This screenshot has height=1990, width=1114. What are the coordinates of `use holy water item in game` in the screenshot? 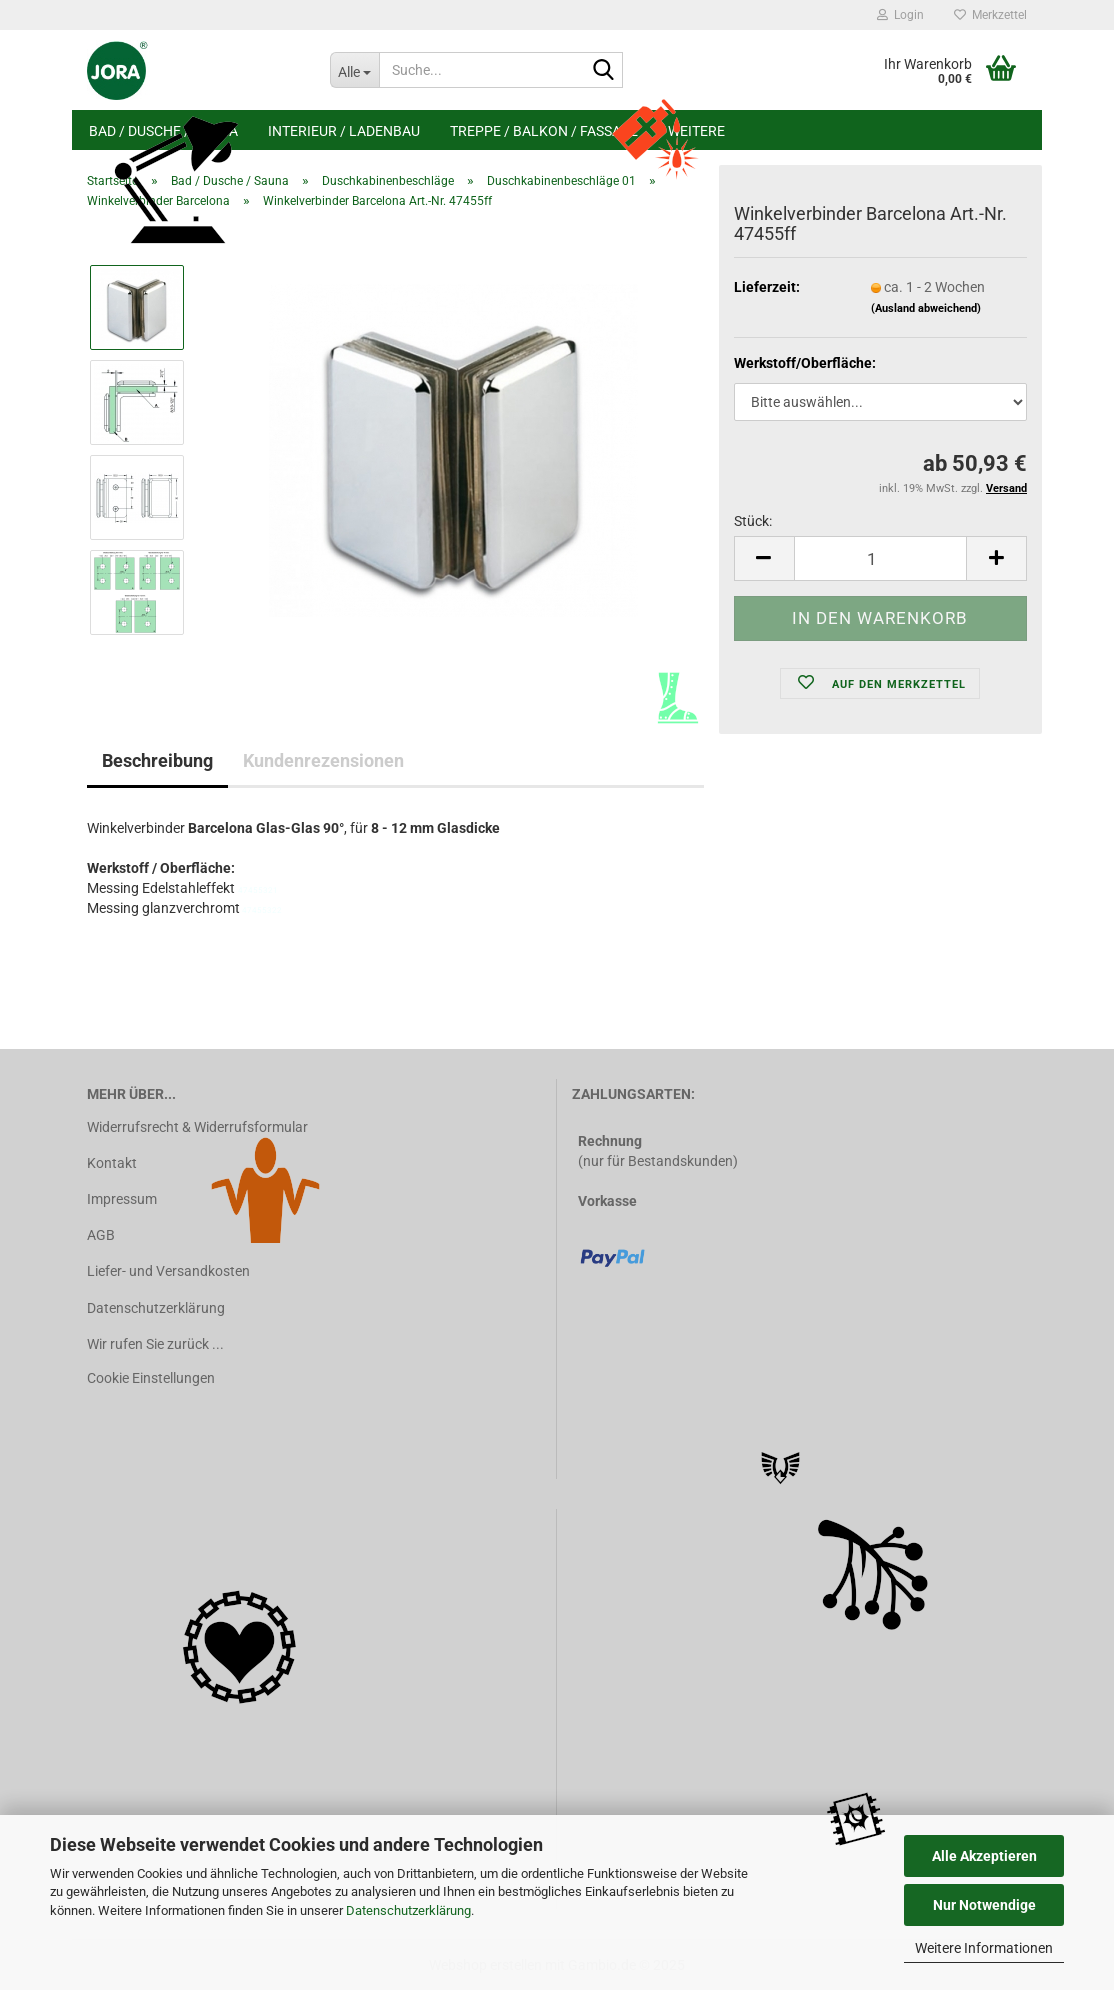 It's located at (655, 139).